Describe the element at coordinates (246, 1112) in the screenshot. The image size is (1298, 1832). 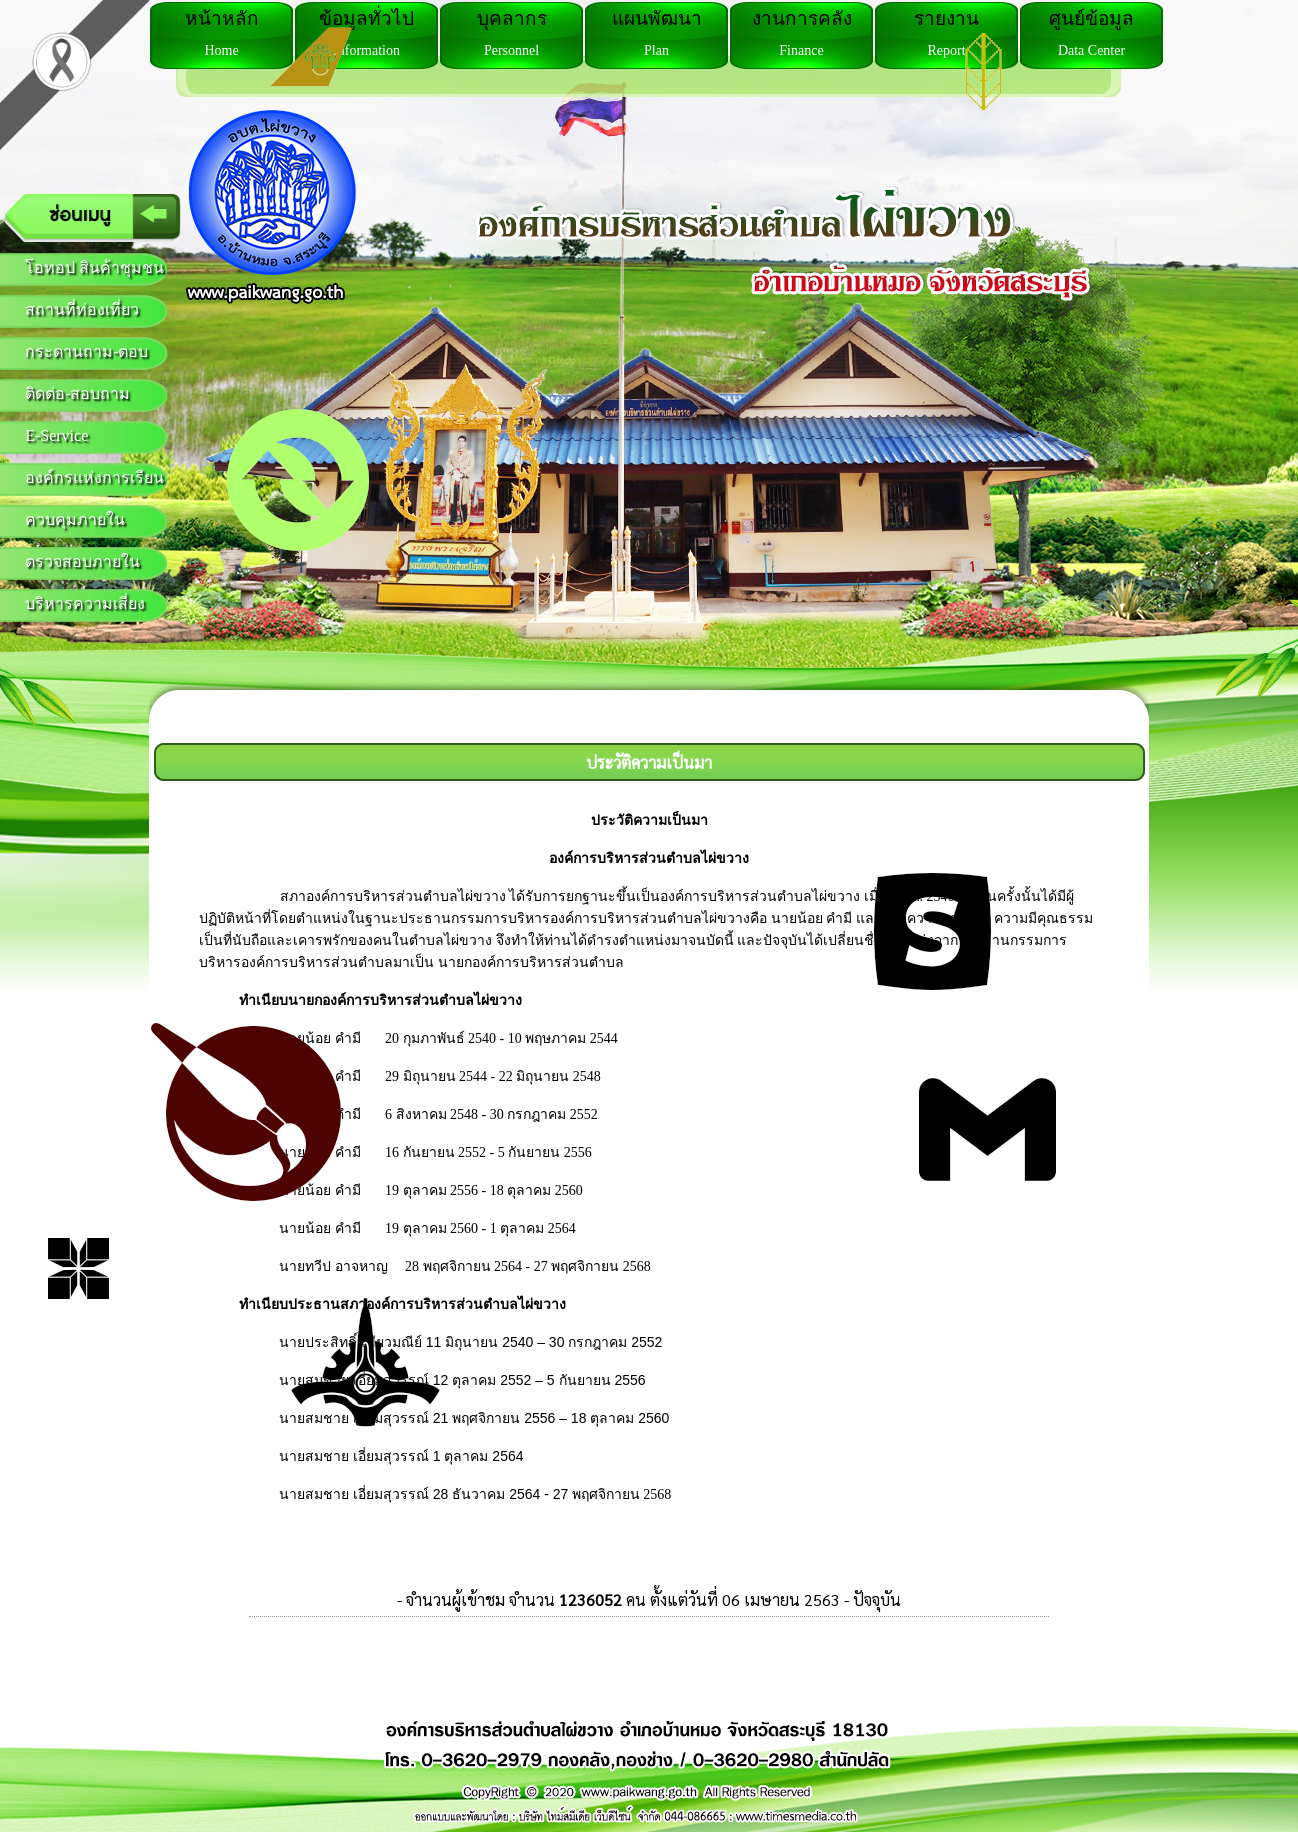
I see `open krita digital painting application` at that location.